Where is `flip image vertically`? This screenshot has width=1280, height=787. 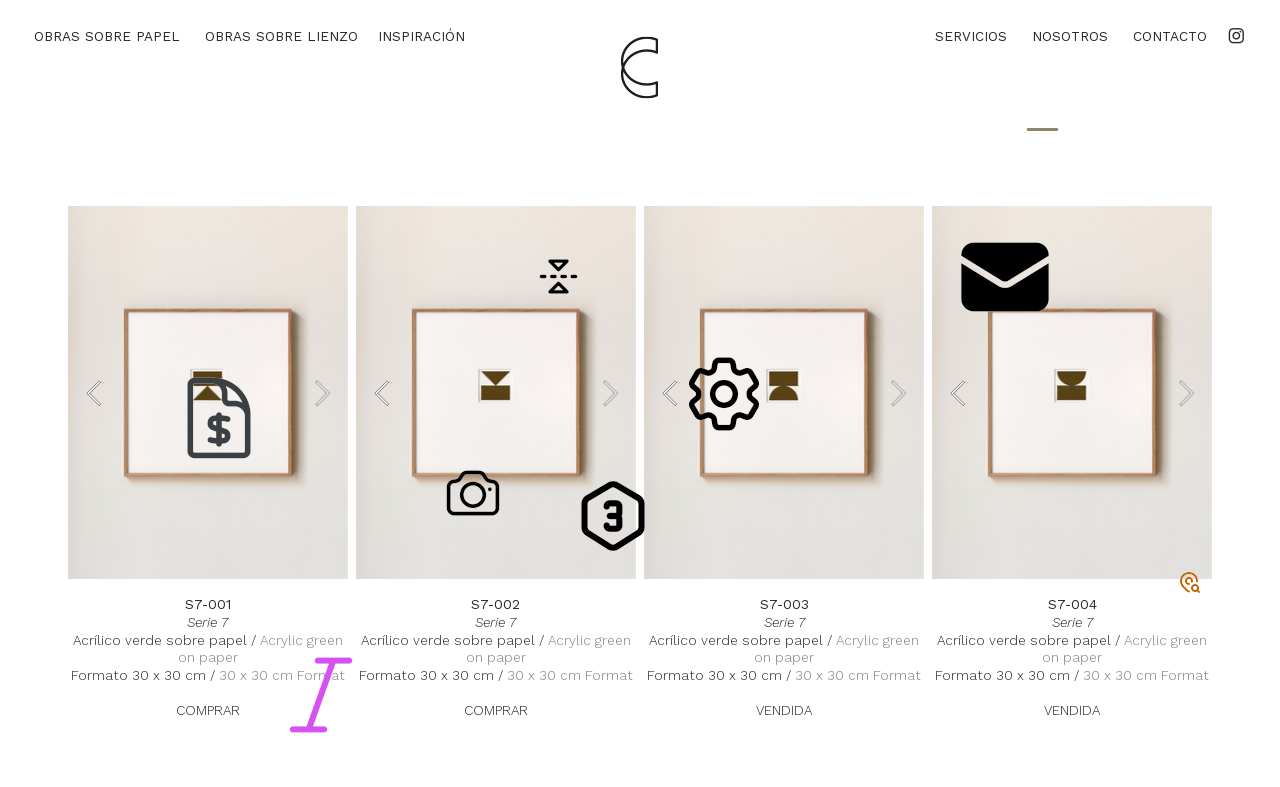
flip image vertically is located at coordinates (558, 276).